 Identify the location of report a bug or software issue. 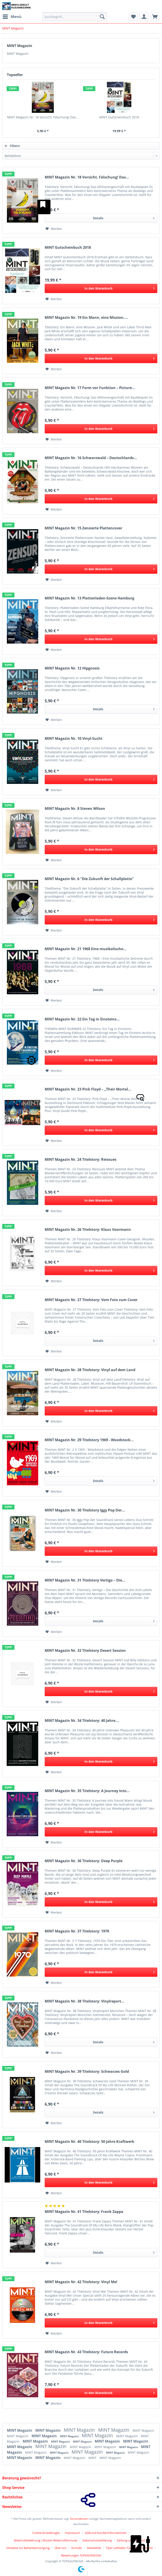
(31, 1060).